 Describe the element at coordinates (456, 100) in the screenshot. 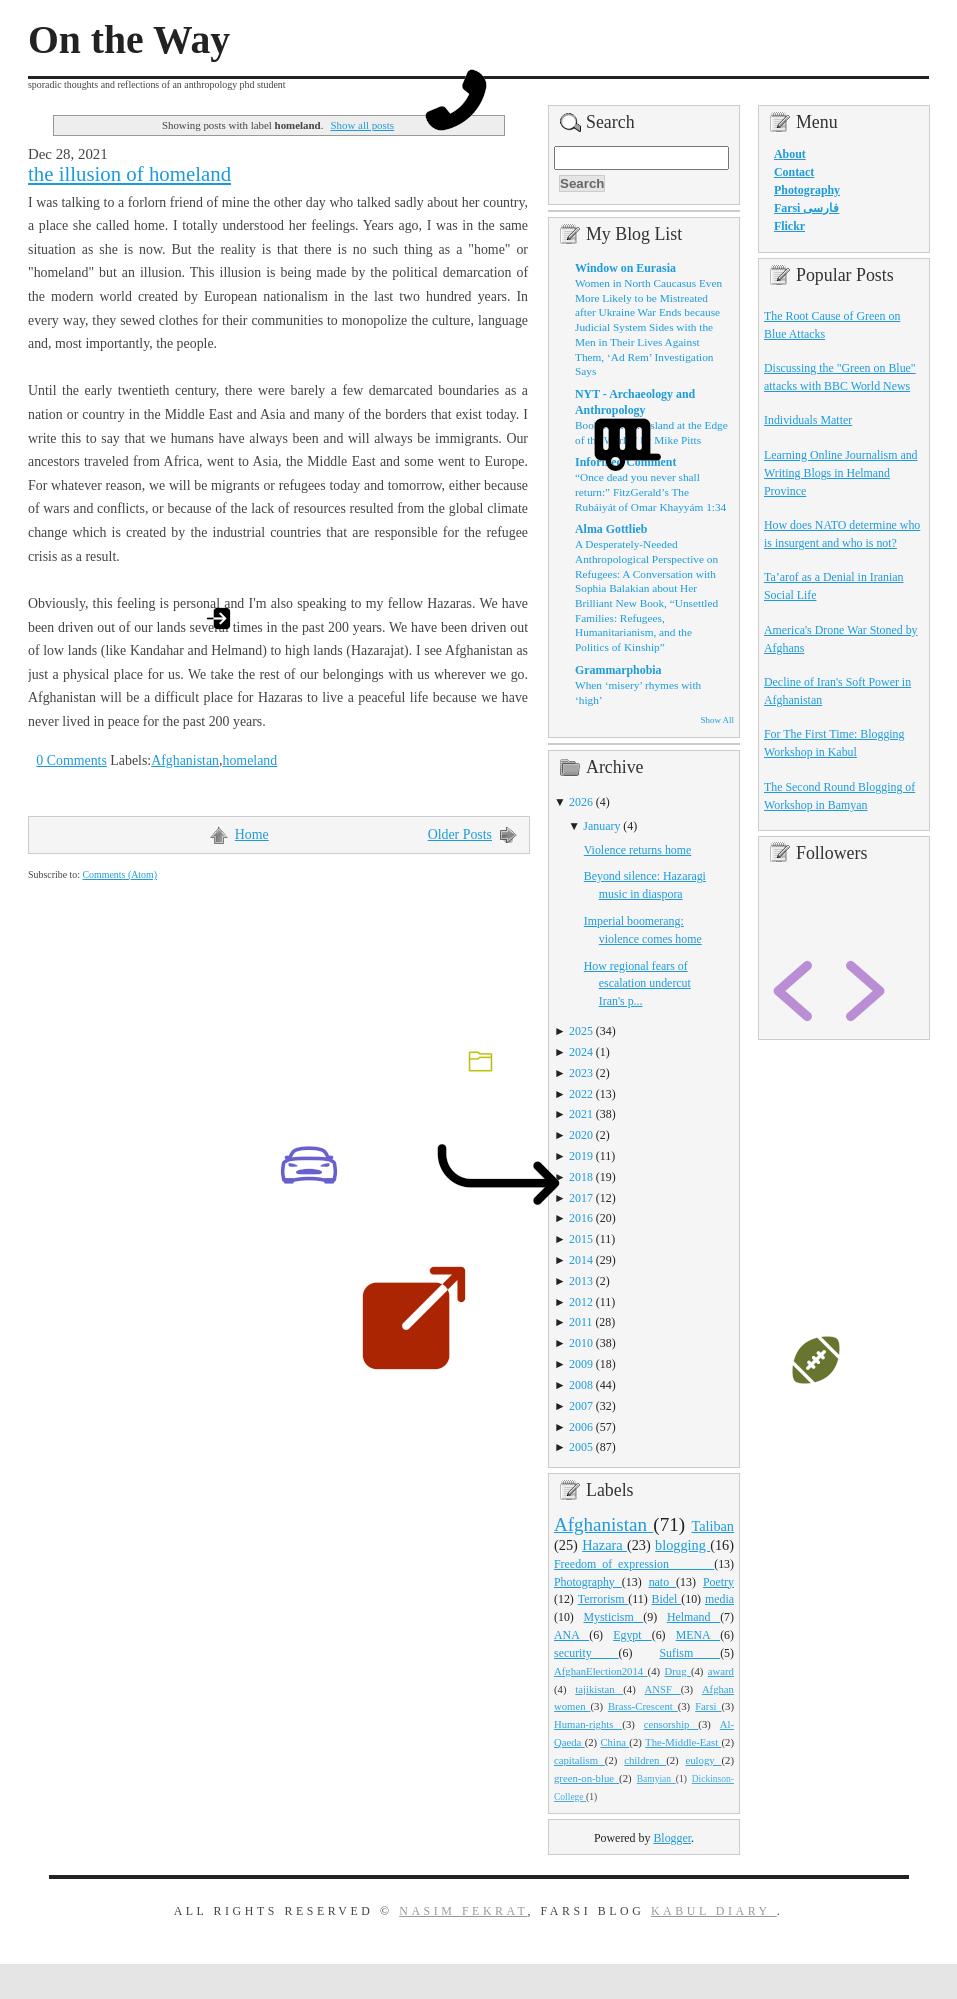

I see `make a phone call` at that location.